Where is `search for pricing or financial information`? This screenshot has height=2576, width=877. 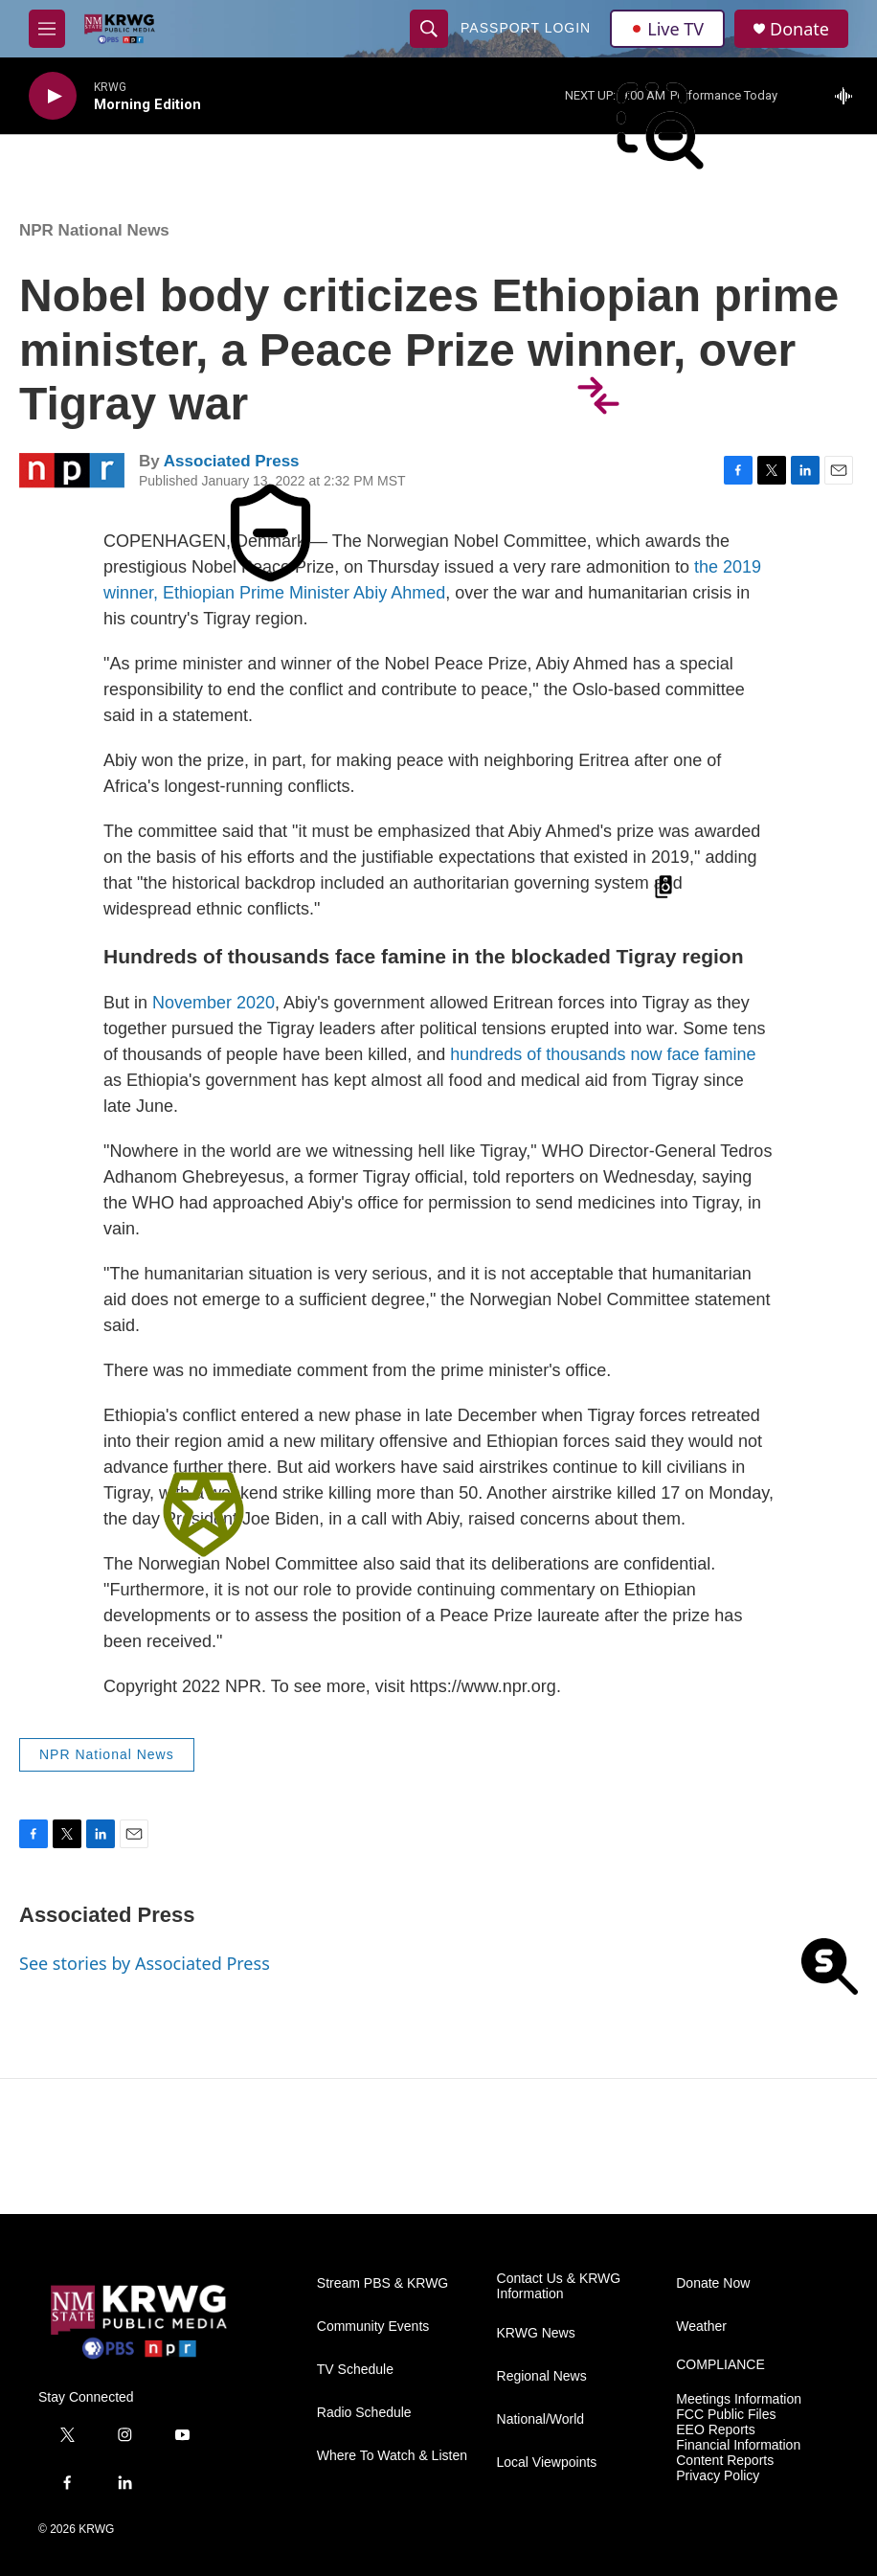
search for pricing or financial information is located at coordinates (829, 1966).